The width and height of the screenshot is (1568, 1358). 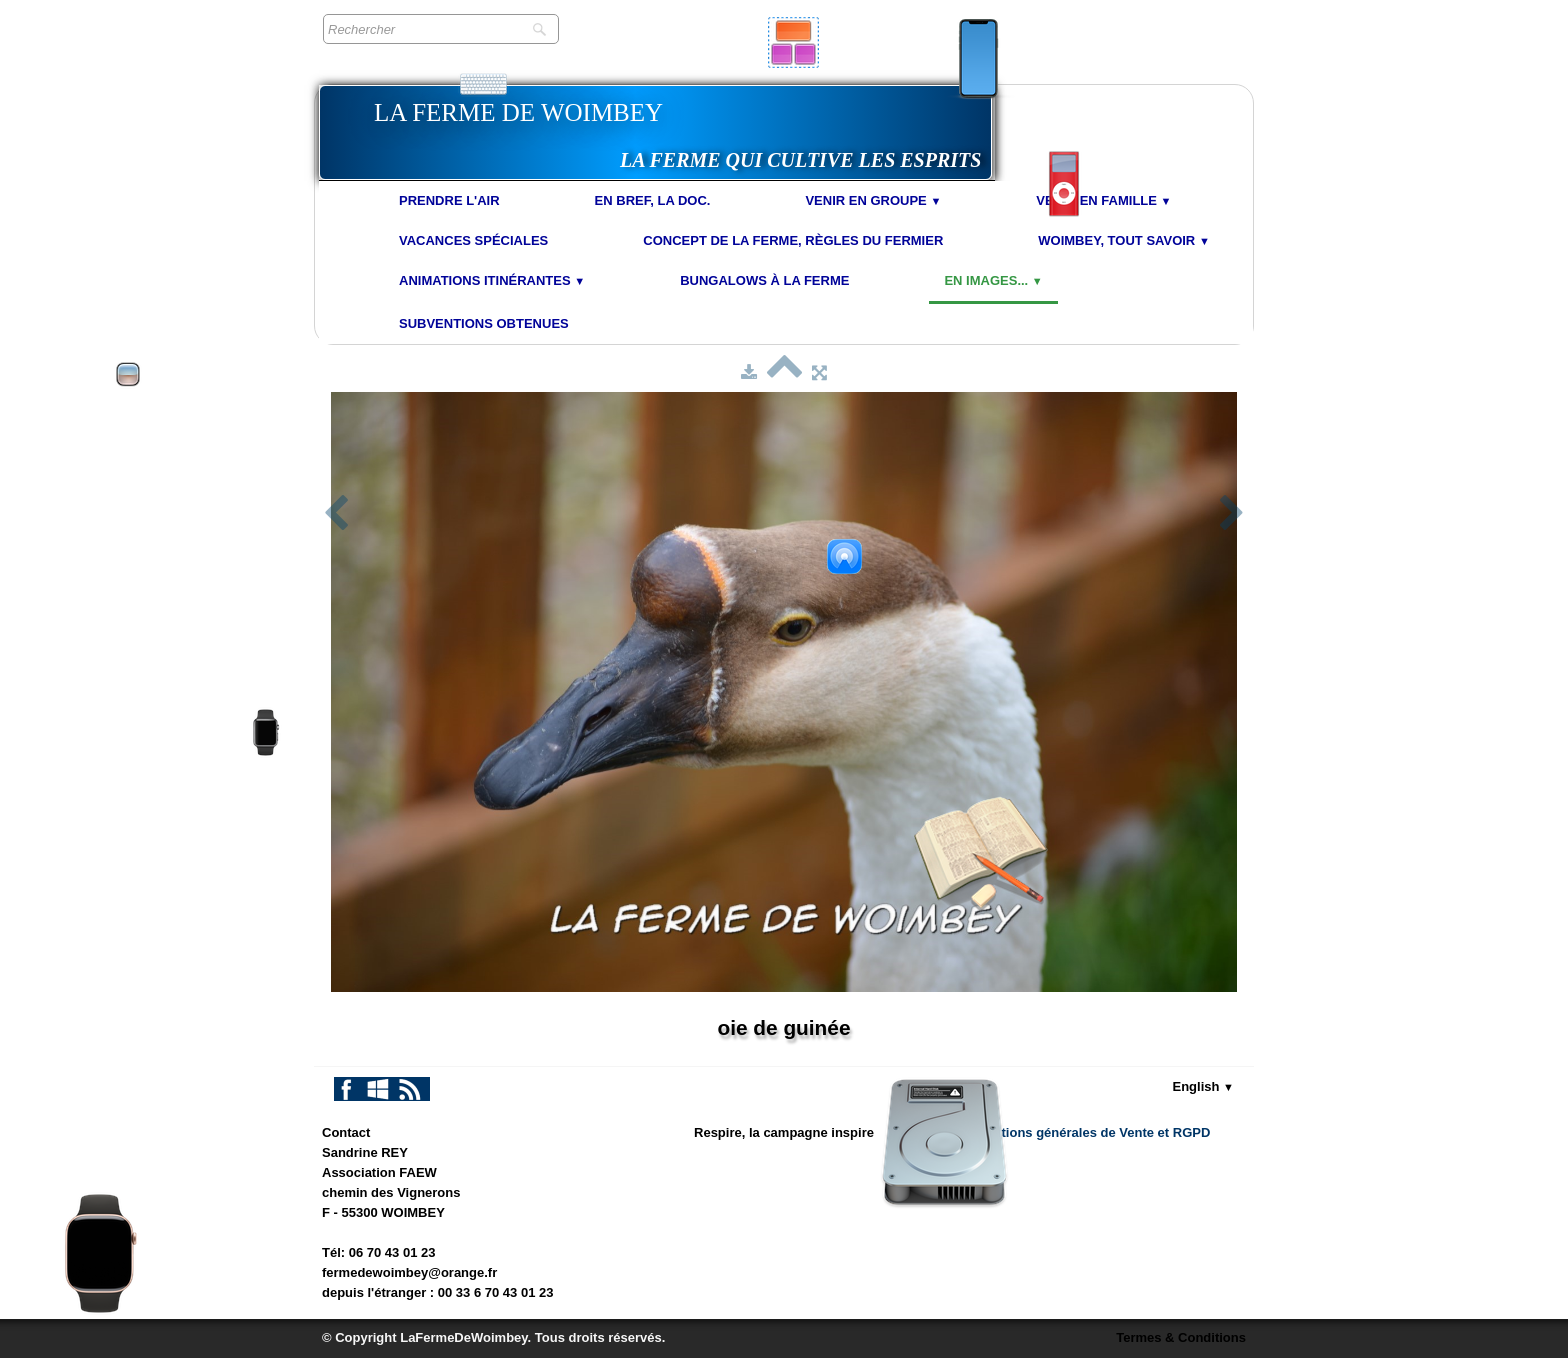 I want to click on apple watch series 10 device icon, so click(x=99, y=1253).